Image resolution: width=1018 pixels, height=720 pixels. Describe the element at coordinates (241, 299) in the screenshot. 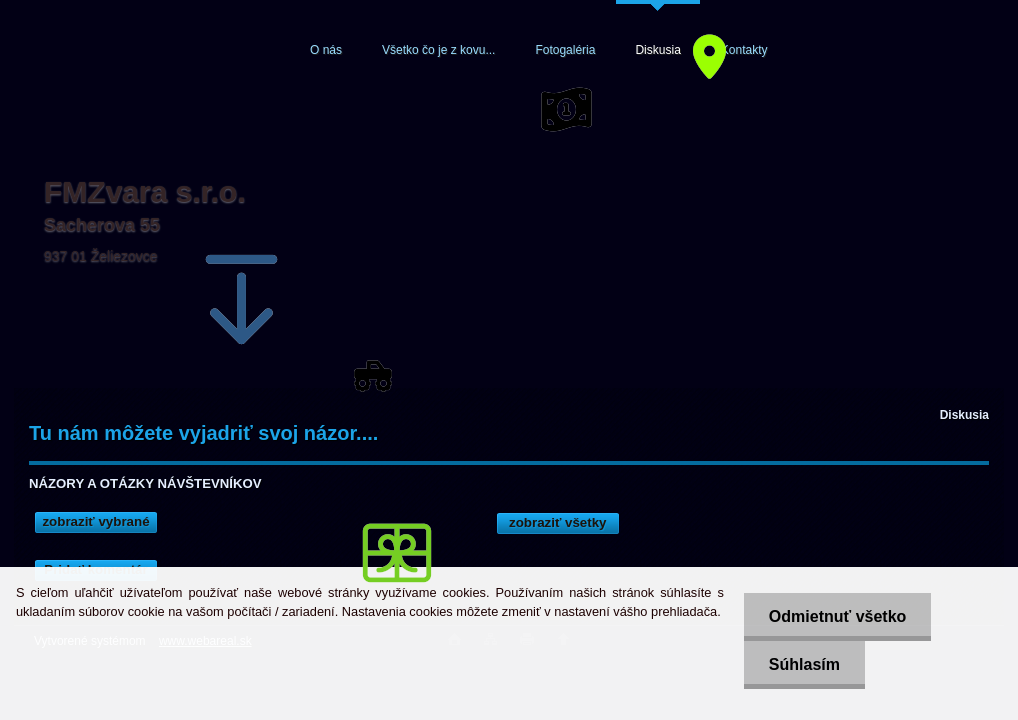

I see `download a file` at that location.